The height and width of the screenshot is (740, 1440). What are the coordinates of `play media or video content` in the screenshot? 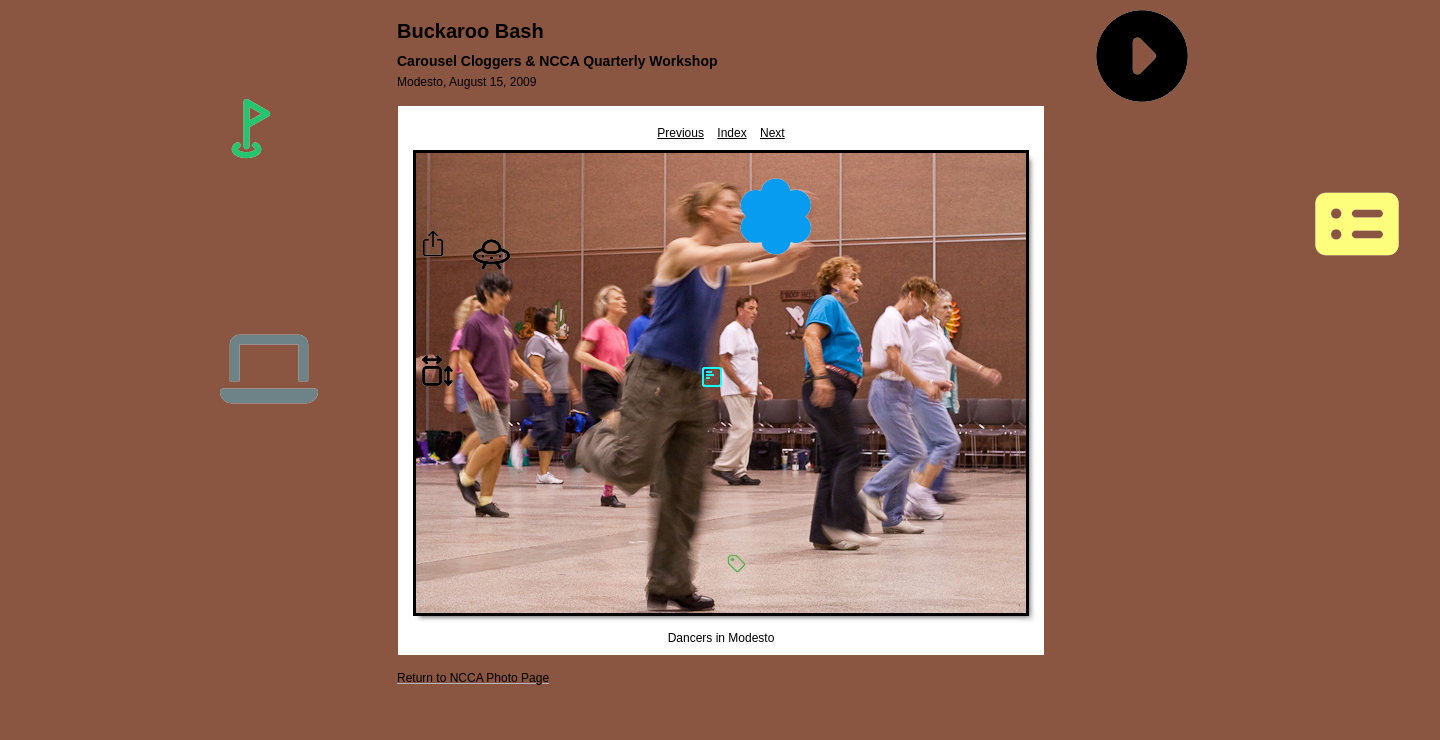 It's located at (1142, 56).